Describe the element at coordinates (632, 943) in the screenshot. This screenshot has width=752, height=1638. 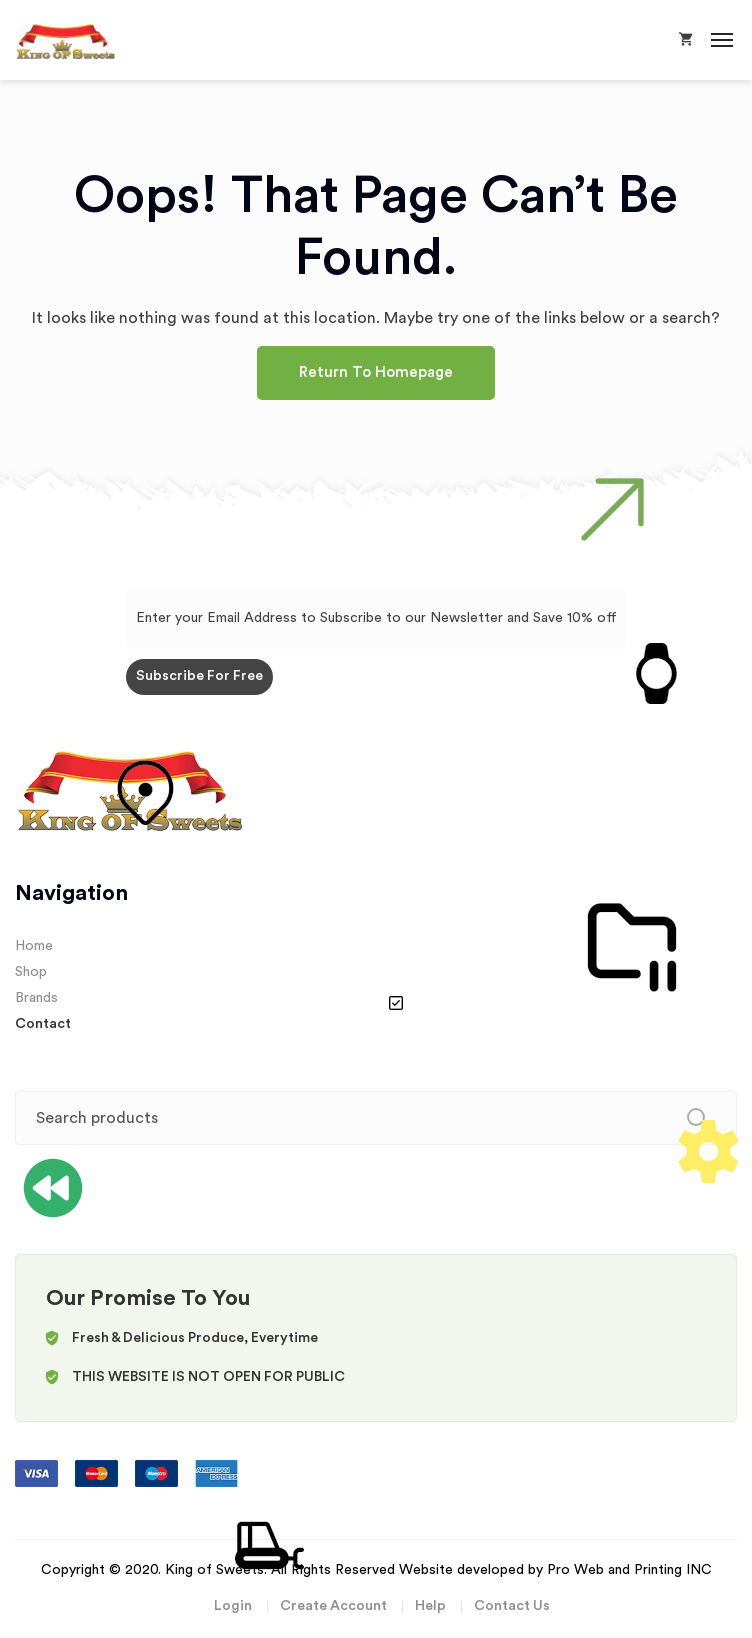
I see `pause folder sync or backup` at that location.